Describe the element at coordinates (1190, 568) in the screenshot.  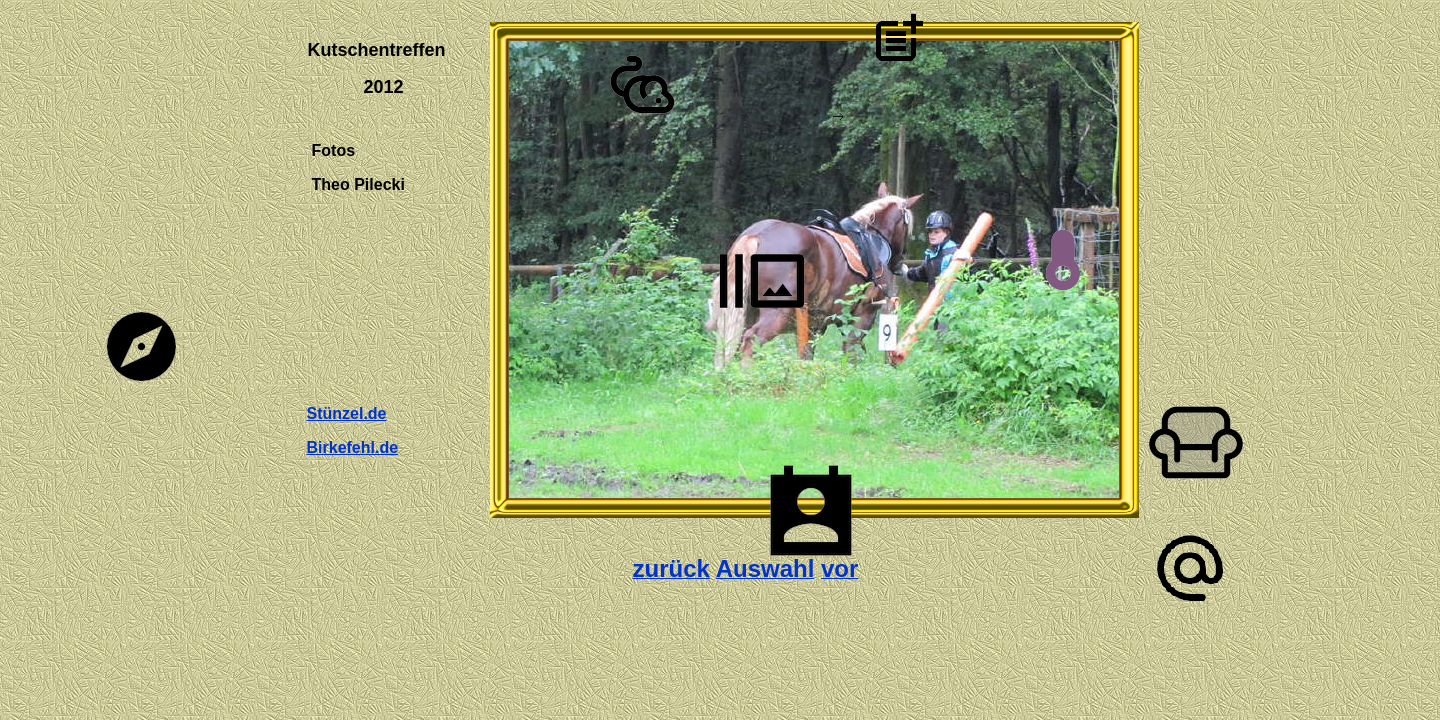
I see `enter or view email address` at that location.